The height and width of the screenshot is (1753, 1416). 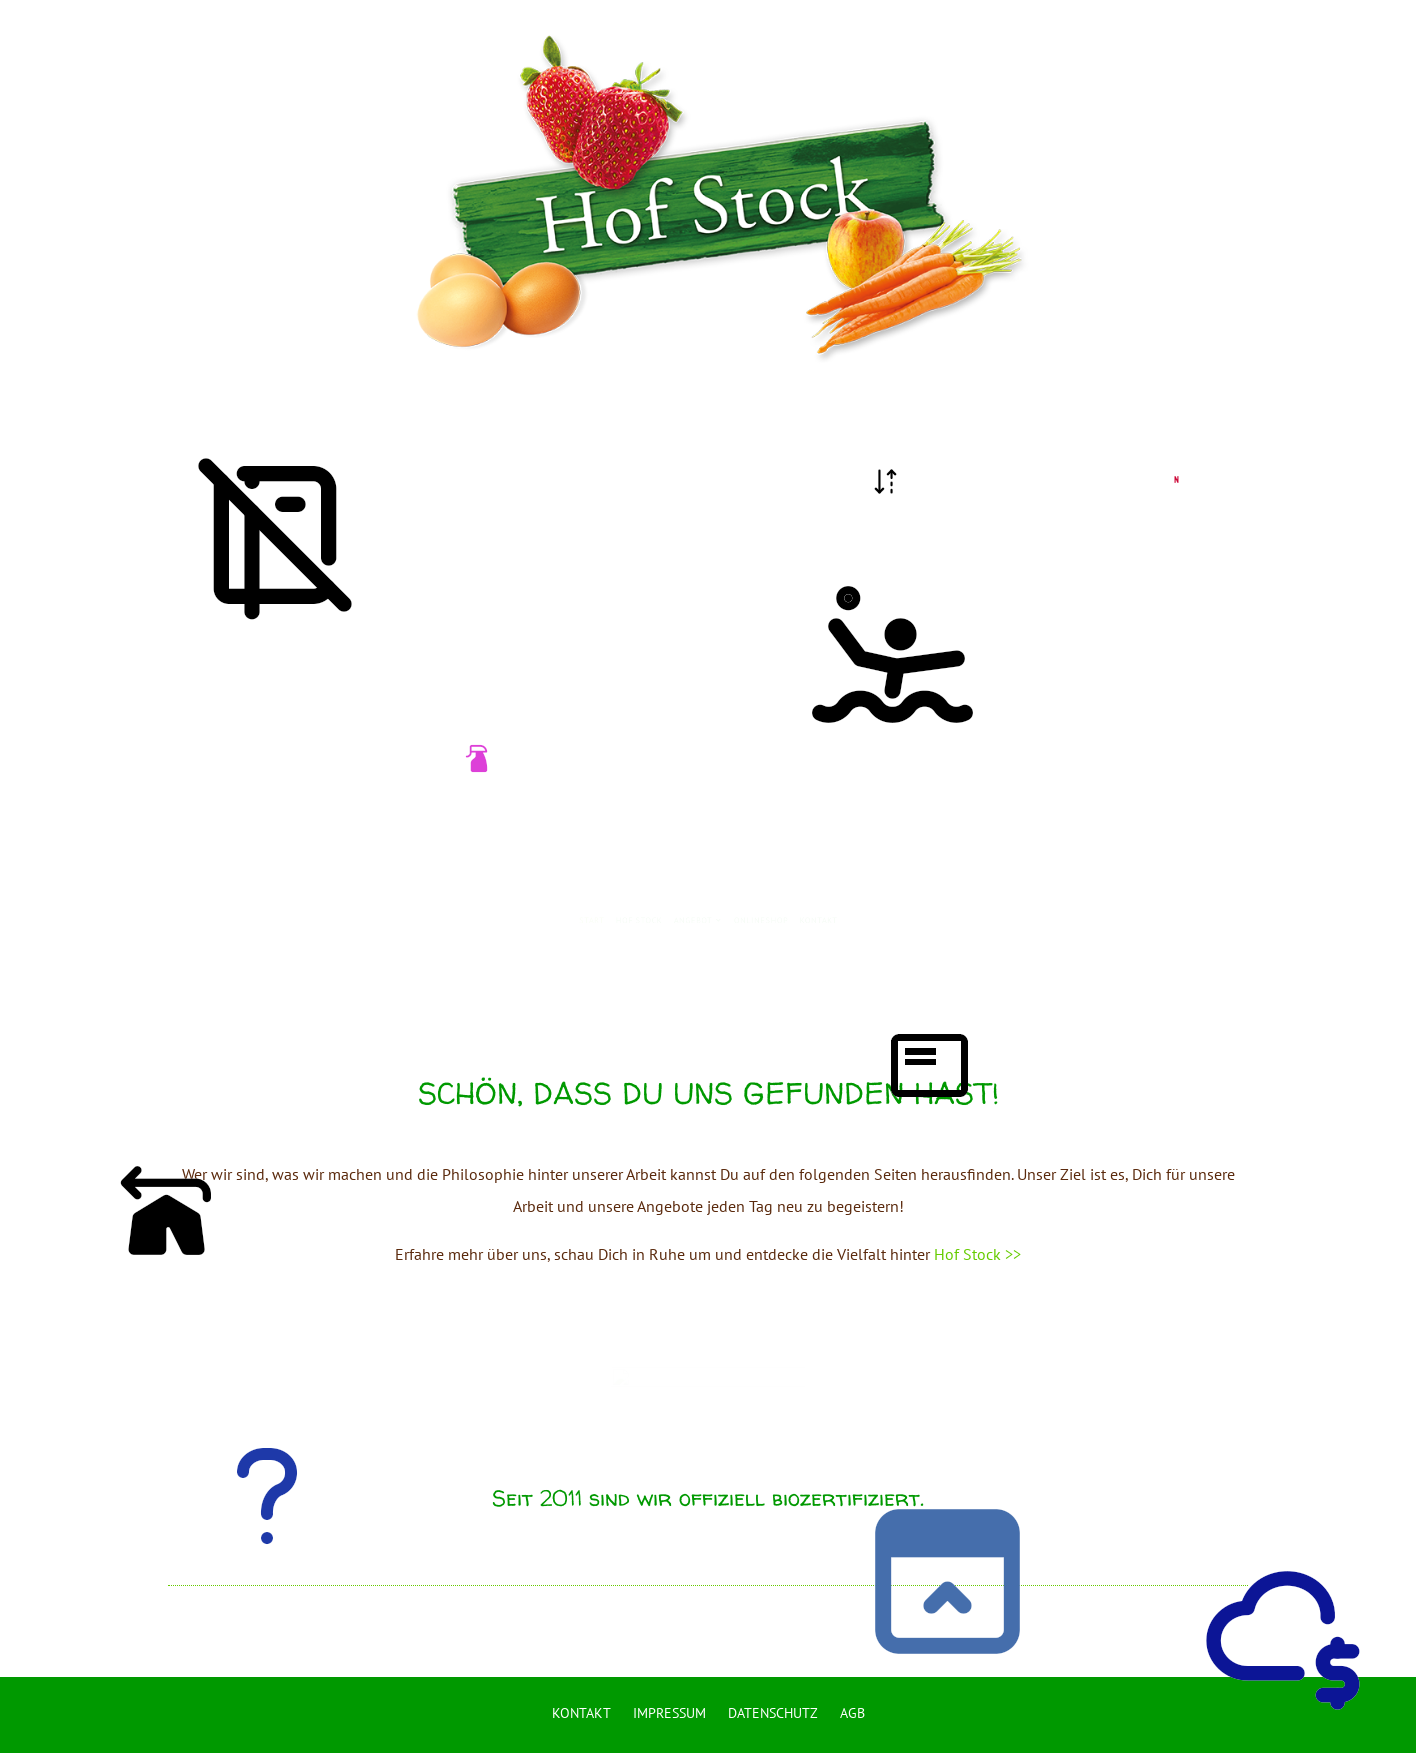 What do you see at coordinates (929, 1065) in the screenshot?
I see `view featured playlist` at bounding box center [929, 1065].